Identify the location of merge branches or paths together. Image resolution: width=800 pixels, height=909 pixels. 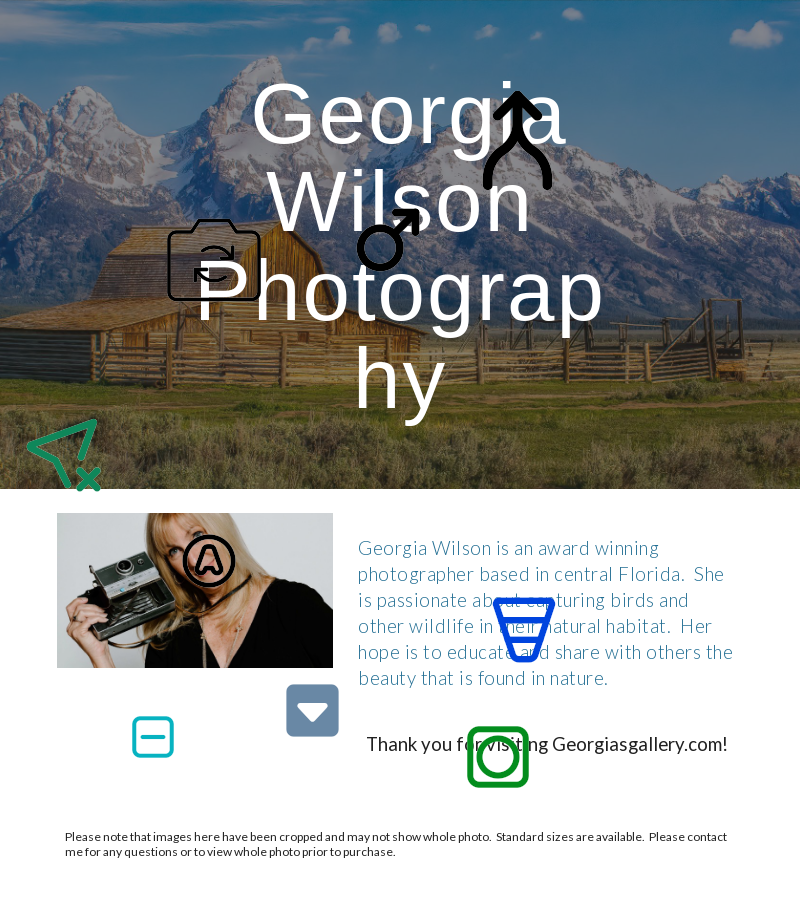
(517, 140).